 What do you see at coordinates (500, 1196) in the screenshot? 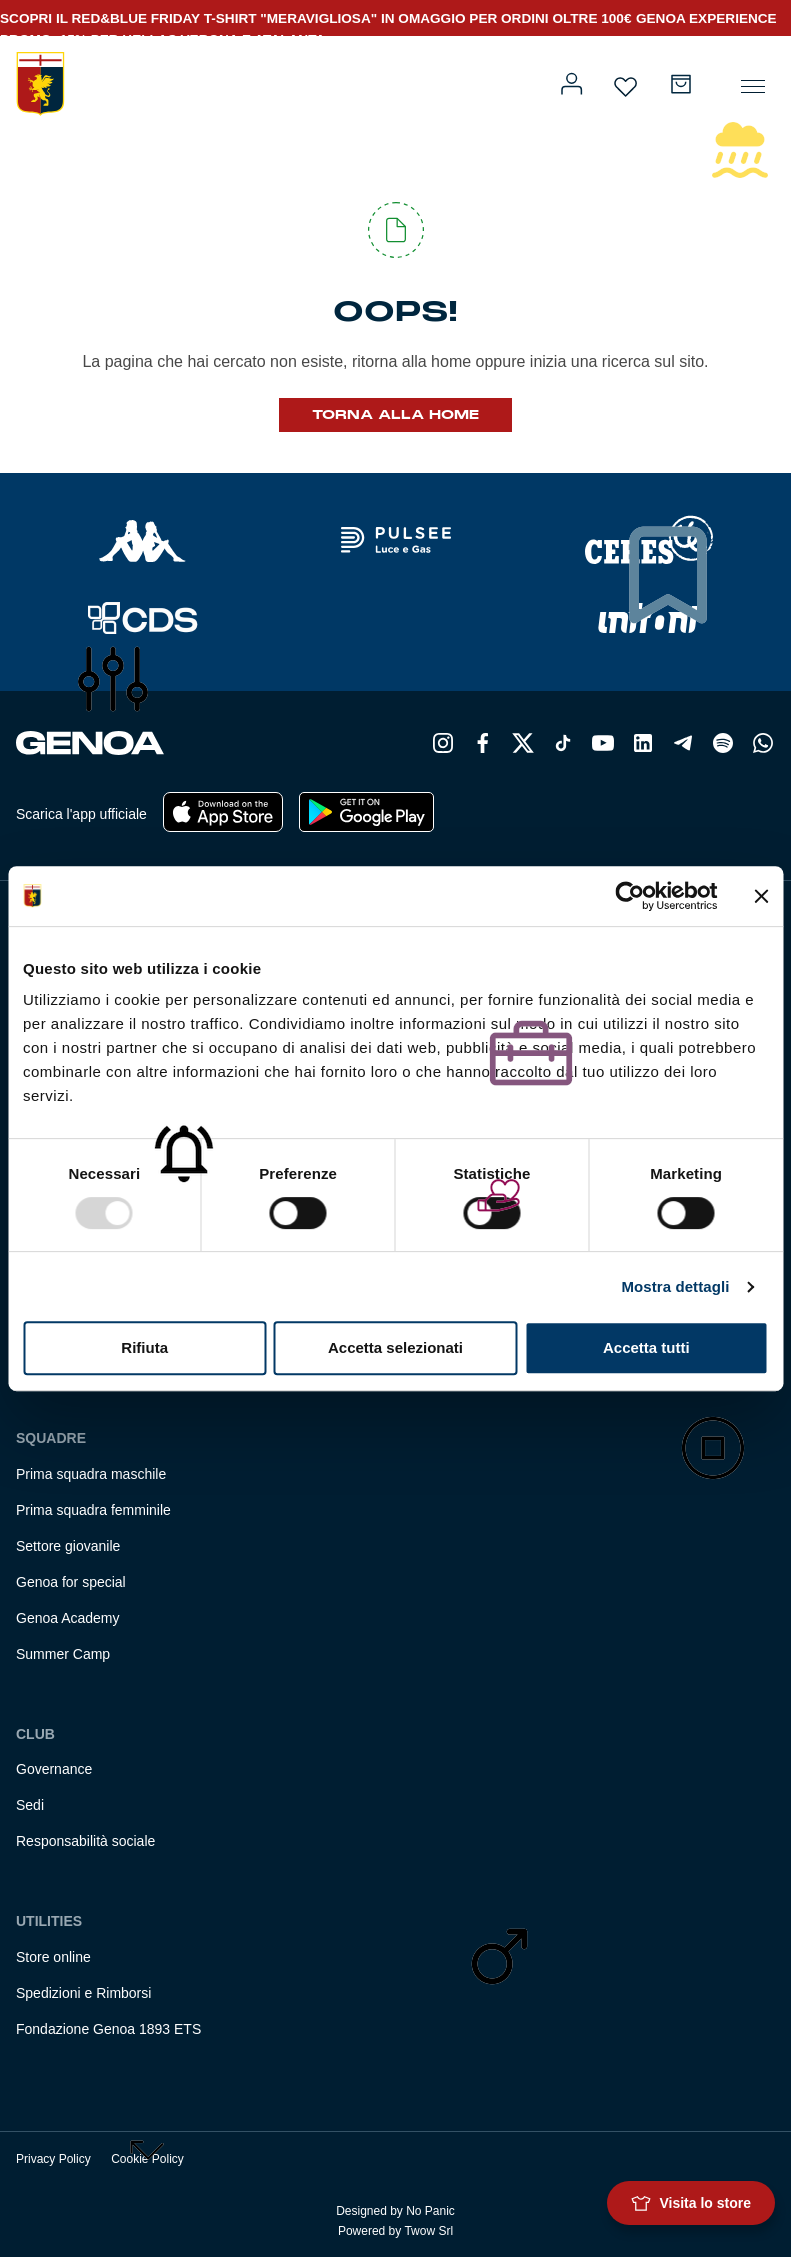
I see `donate or make a charitable contribution` at bounding box center [500, 1196].